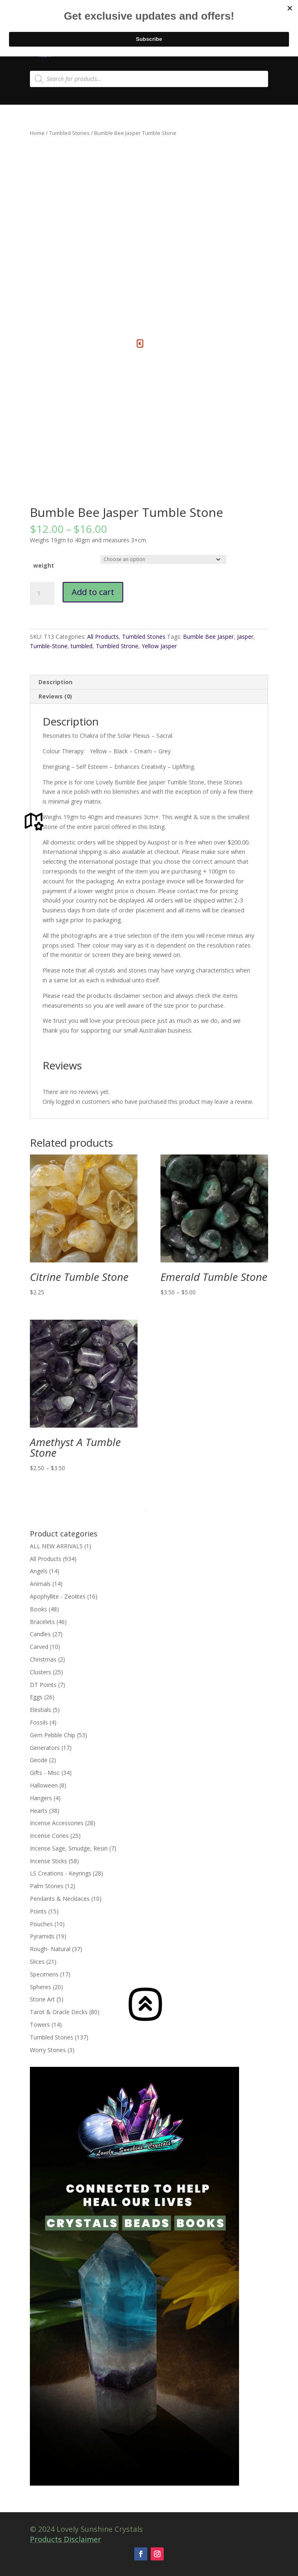 This screenshot has height=2576, width=298. Describe the element at coordinates (145, 2004) in the screenshot. I see `scroll to top of page` at that location.